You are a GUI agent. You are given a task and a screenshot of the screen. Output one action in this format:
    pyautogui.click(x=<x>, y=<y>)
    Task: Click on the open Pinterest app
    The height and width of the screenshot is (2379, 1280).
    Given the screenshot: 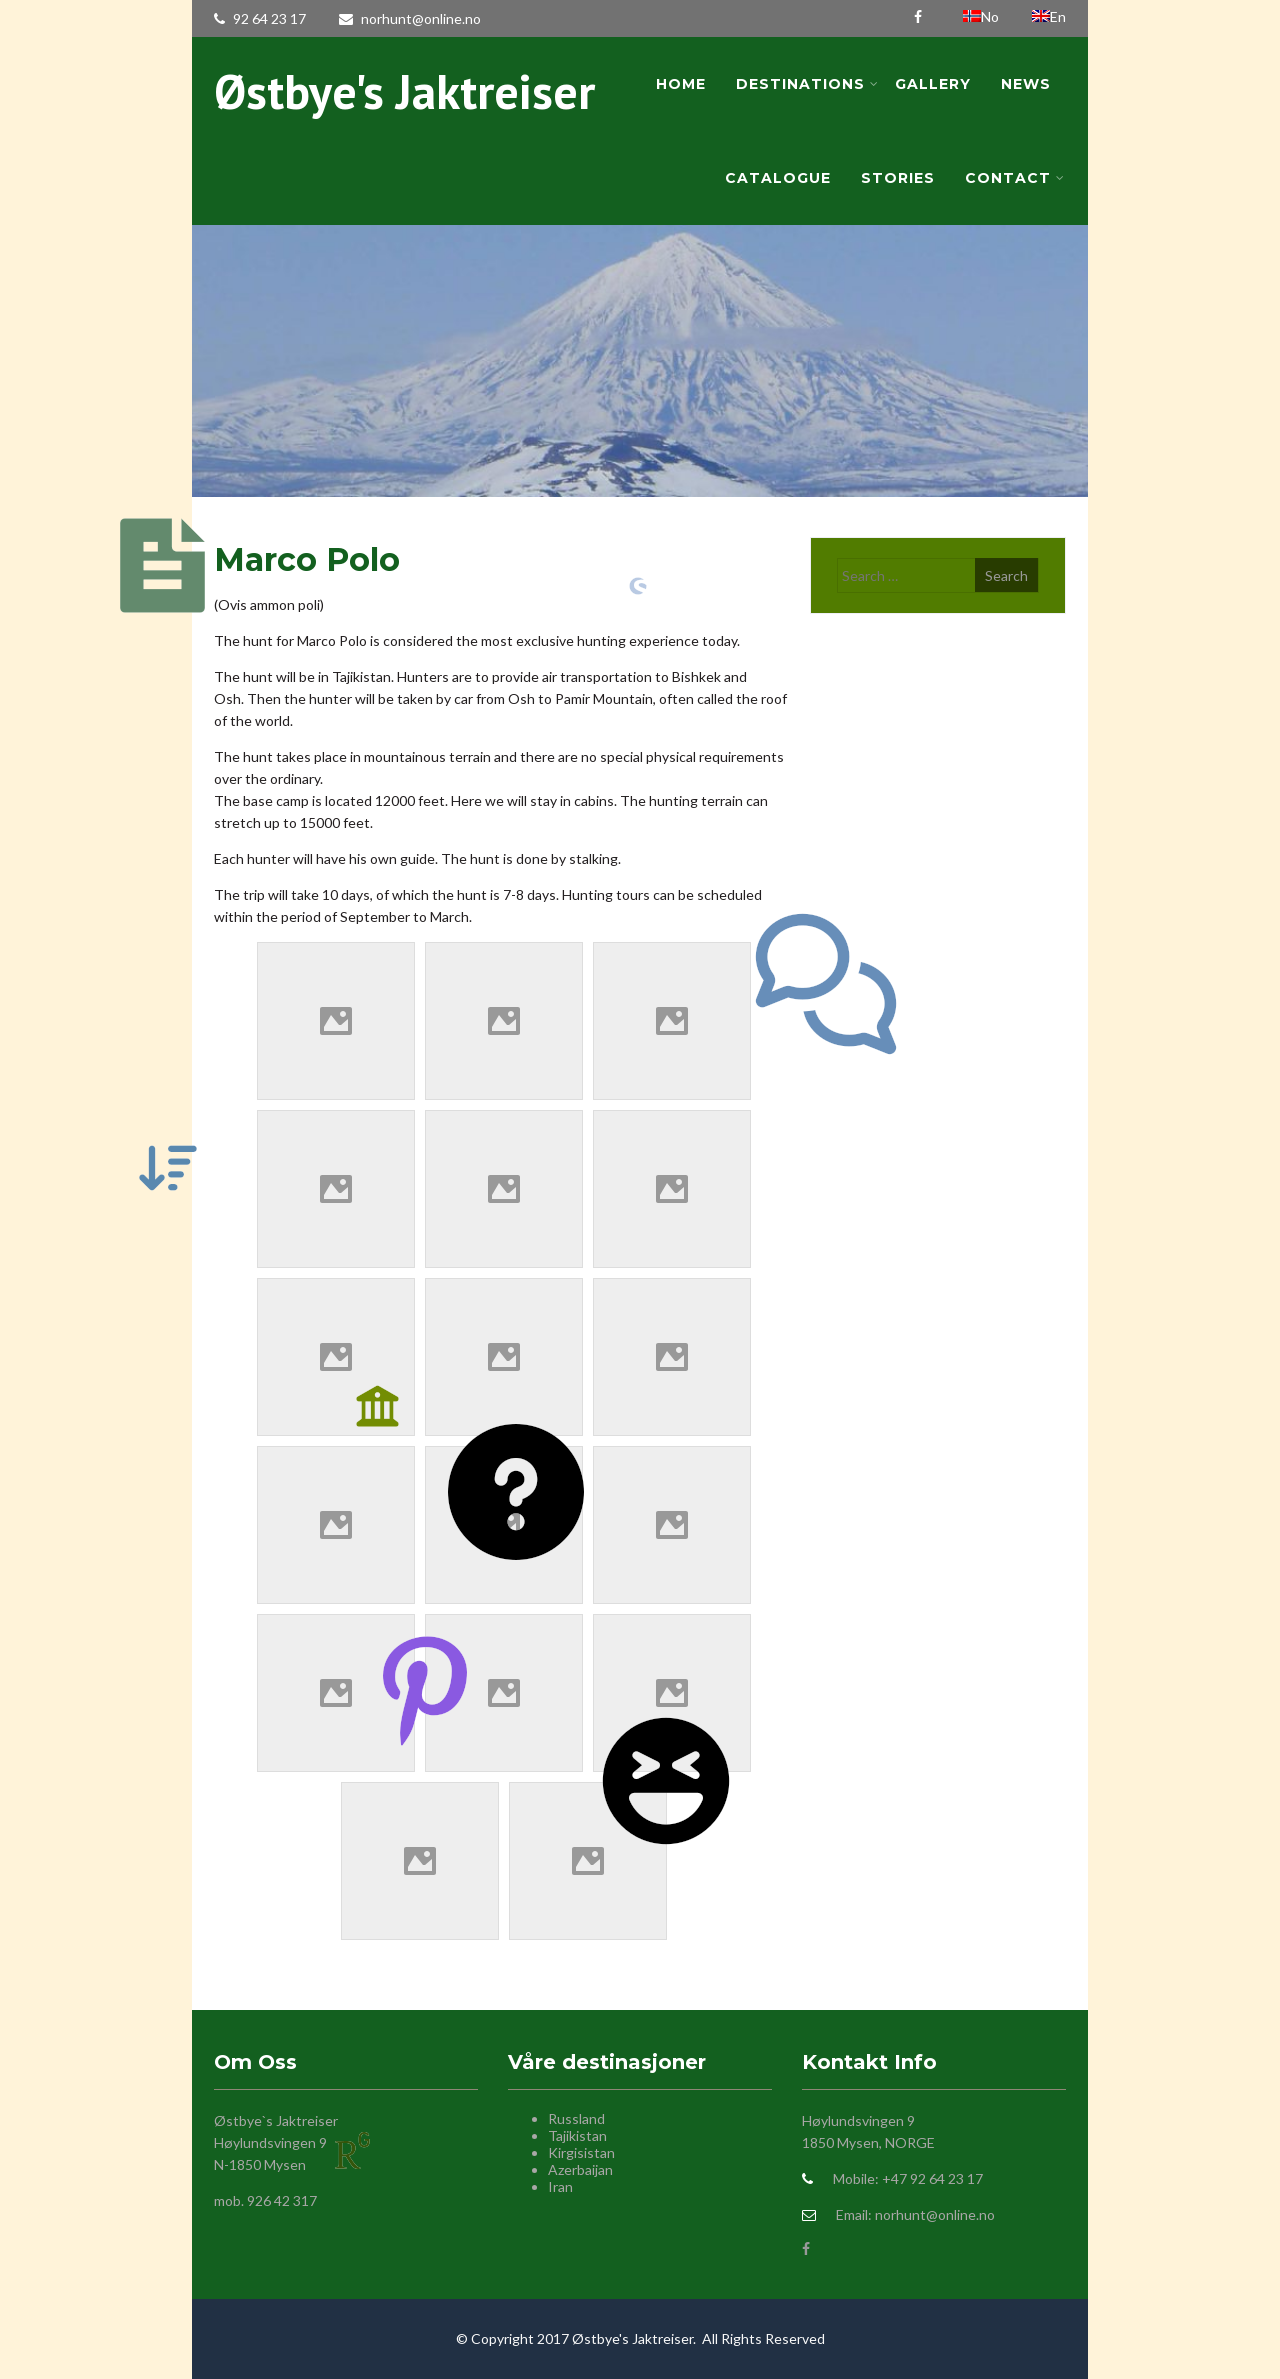 What is the action you would take?
    pyautogui.click(x=425, y=1691)
    